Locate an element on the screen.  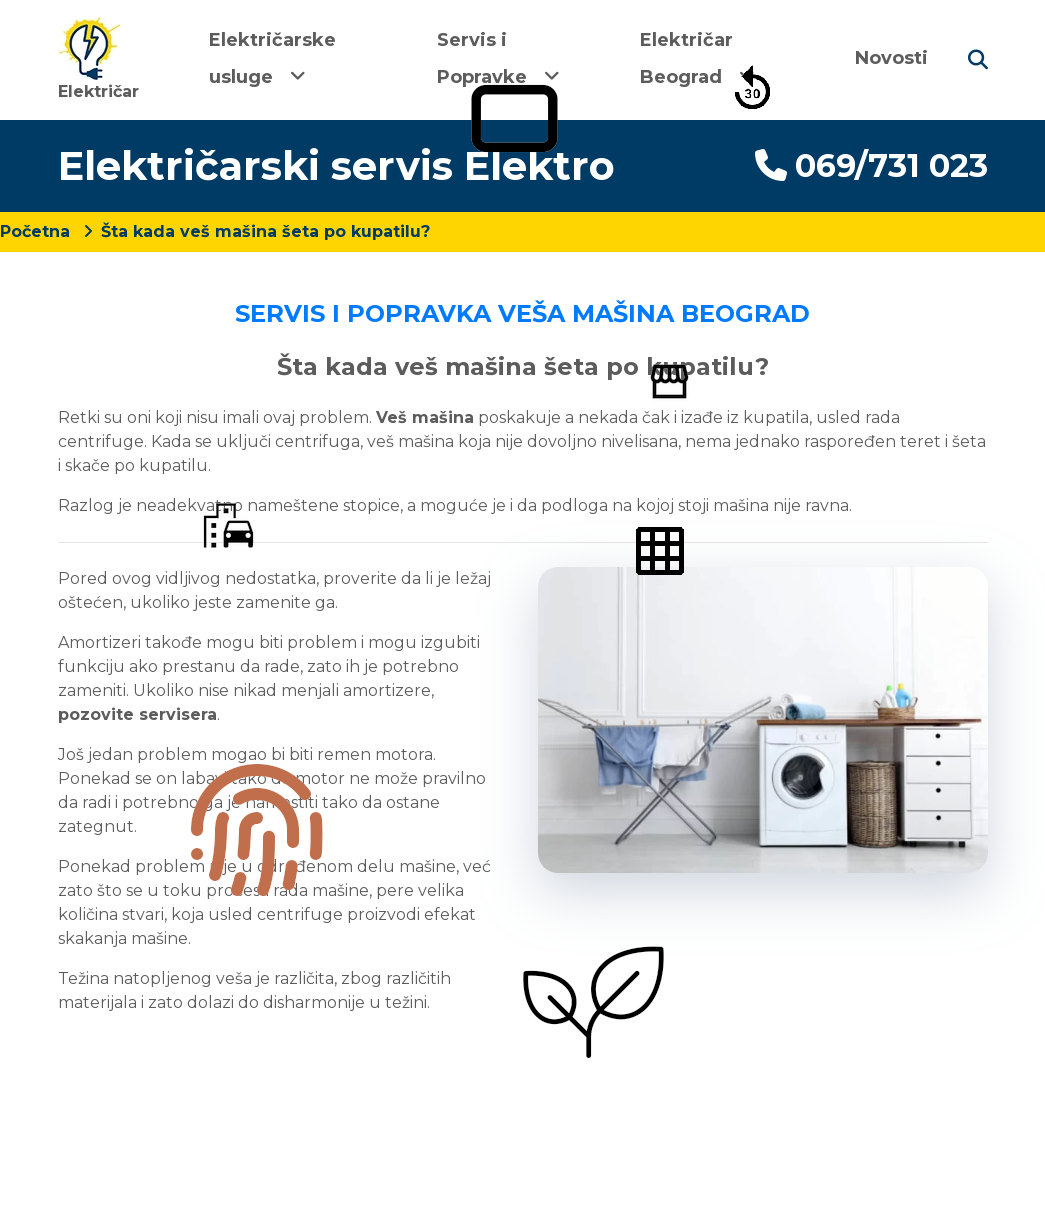
access transportation or commute options is located at coordinates (228, 525).